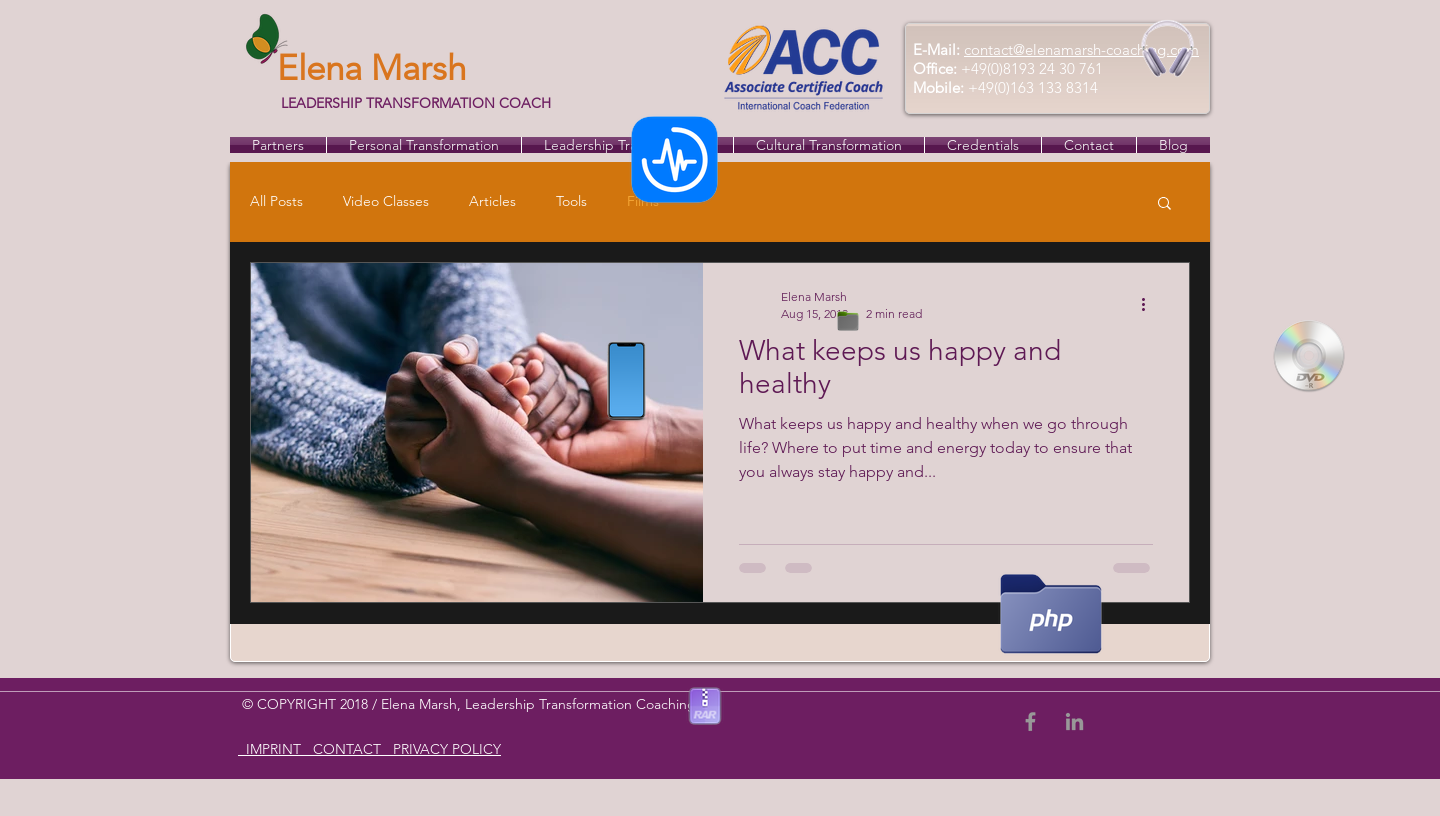 This screenshot has height=816, width=1440. Describe the element at coordinates (674, 159) in the screenshot. I see `access system diagnostic logs` at that location.